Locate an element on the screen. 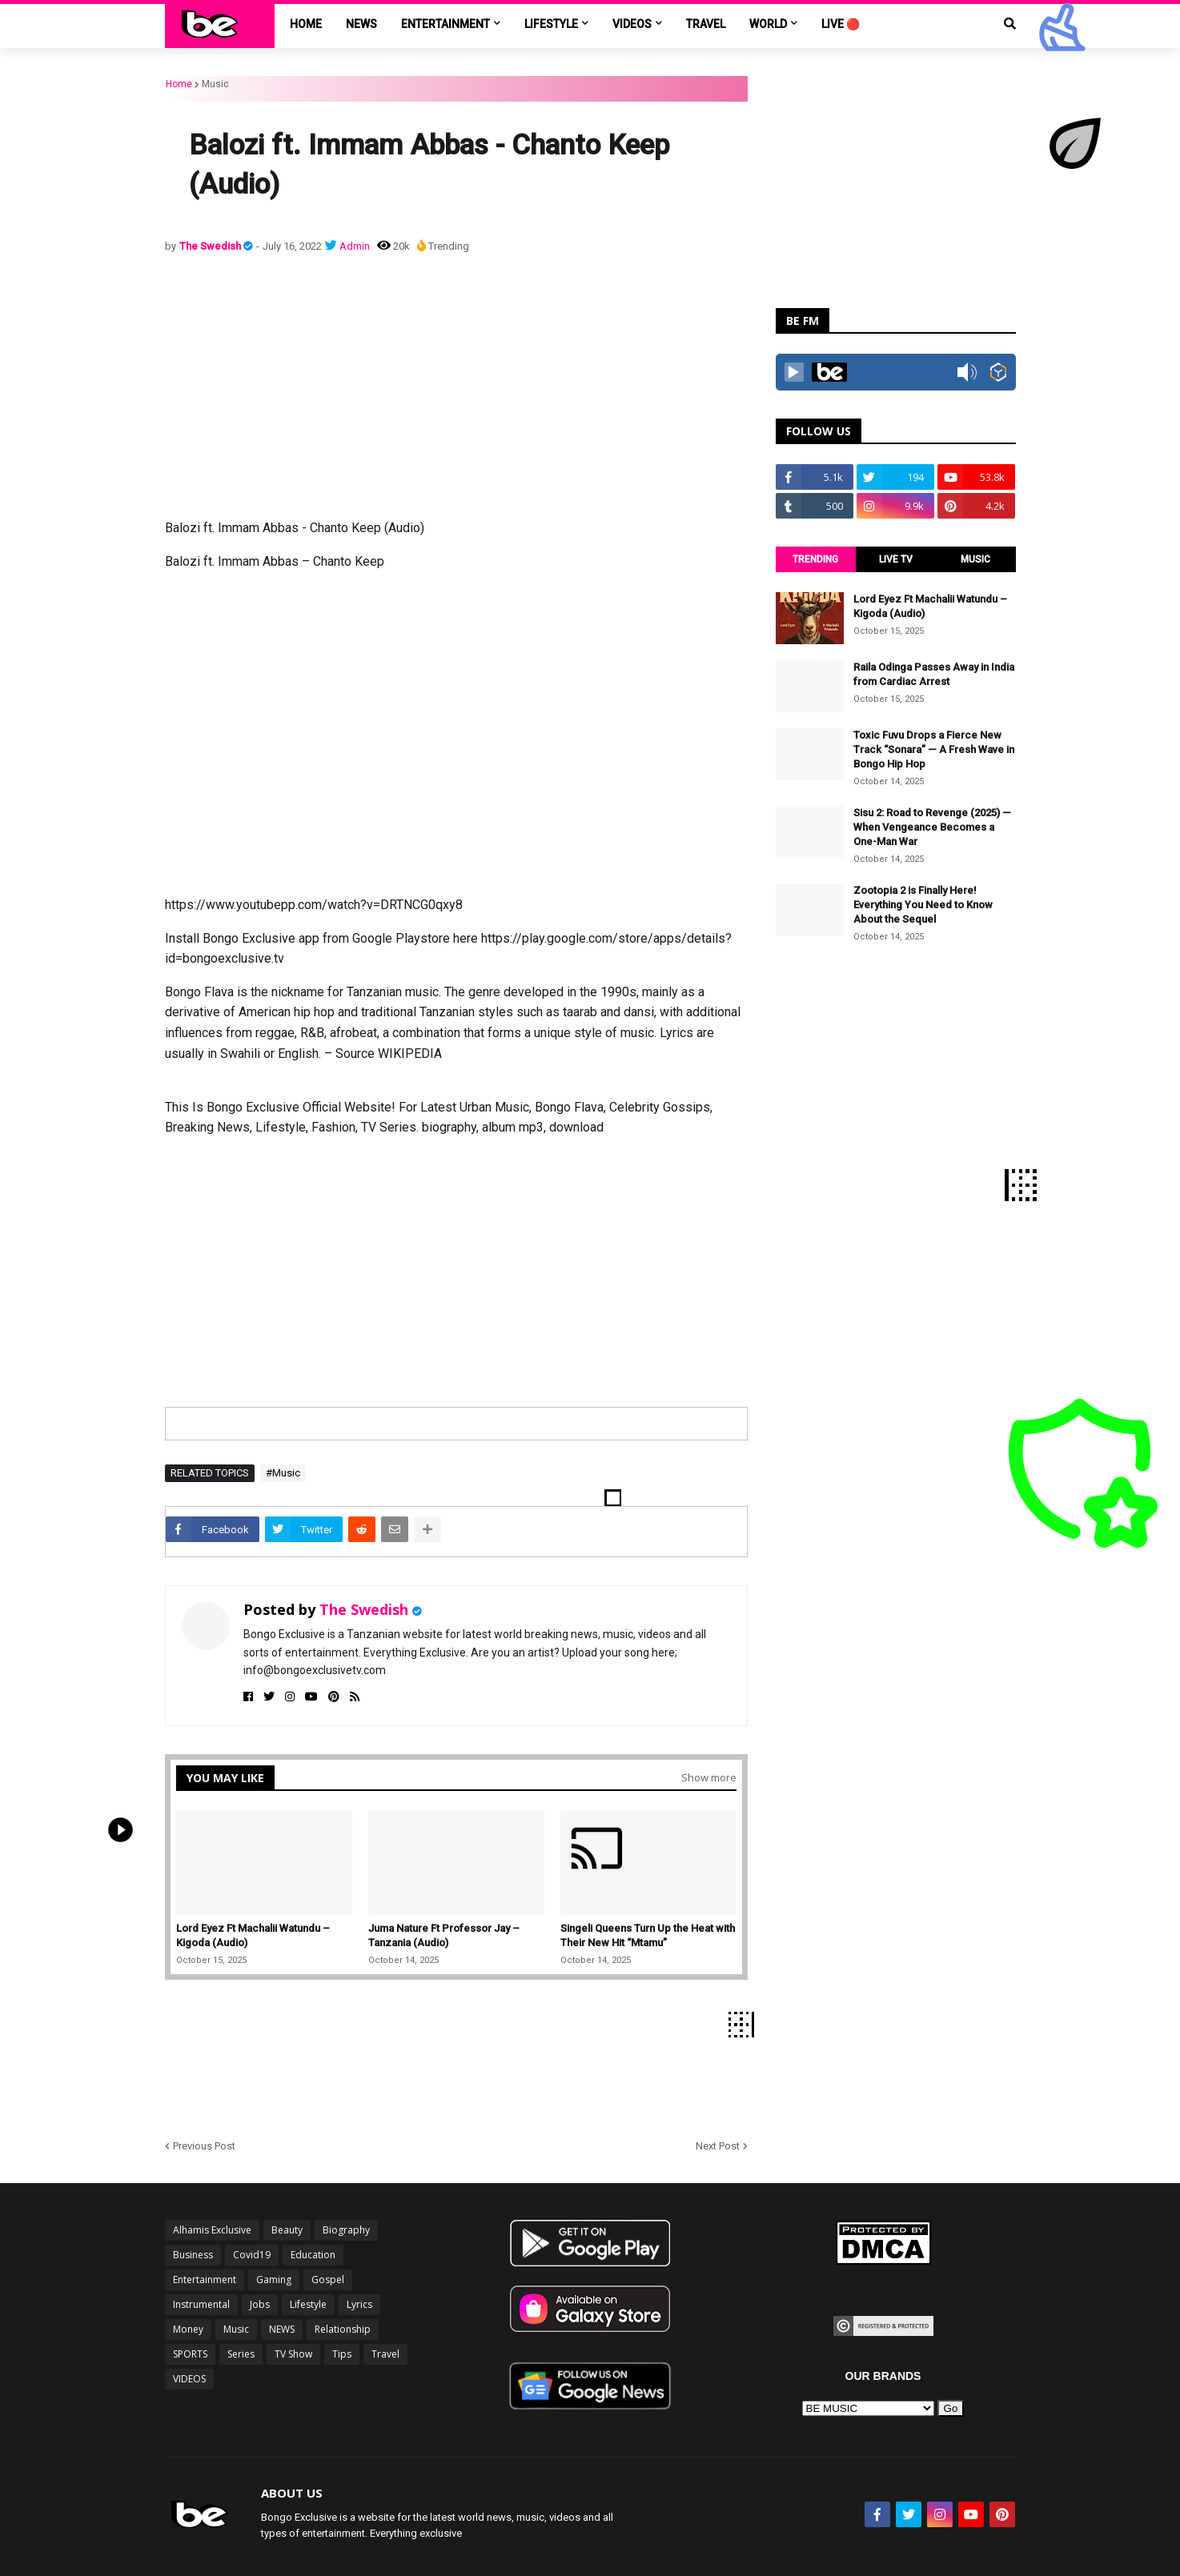 The image size is (1180, 2576). premium security or protection status is located at coordinates (1079, 1469).